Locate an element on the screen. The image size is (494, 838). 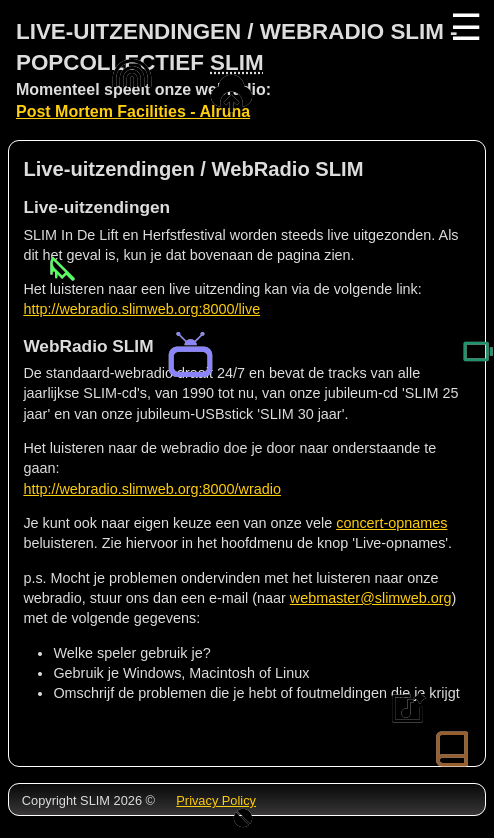
open the MyShows app is located at coordinates (190, 354).